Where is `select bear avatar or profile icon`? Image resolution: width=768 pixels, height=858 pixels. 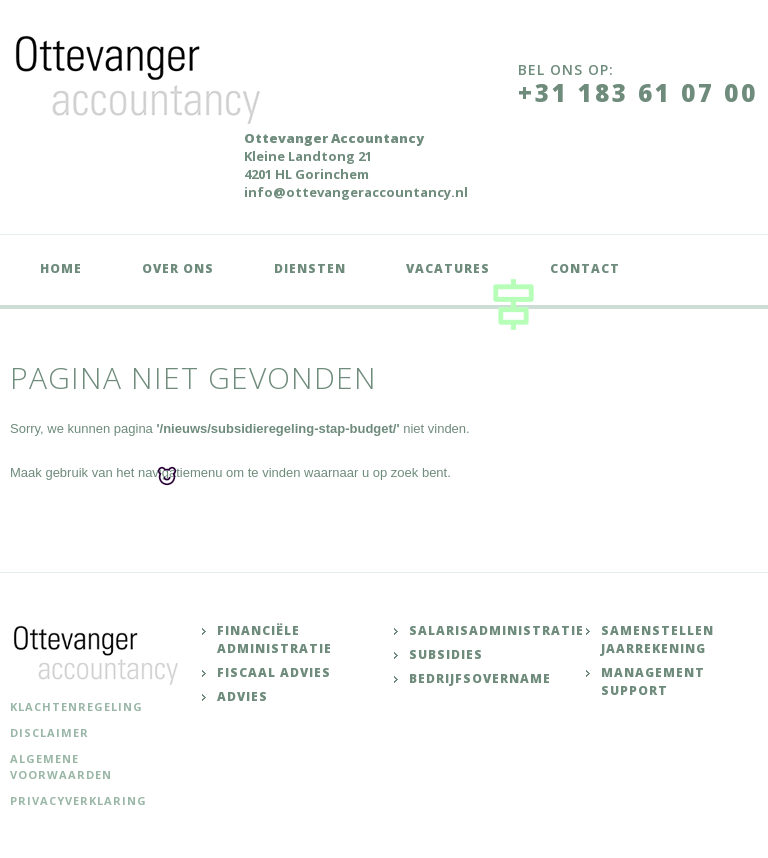
select bear avatar or profile icon is located at coordinates (167, 476).